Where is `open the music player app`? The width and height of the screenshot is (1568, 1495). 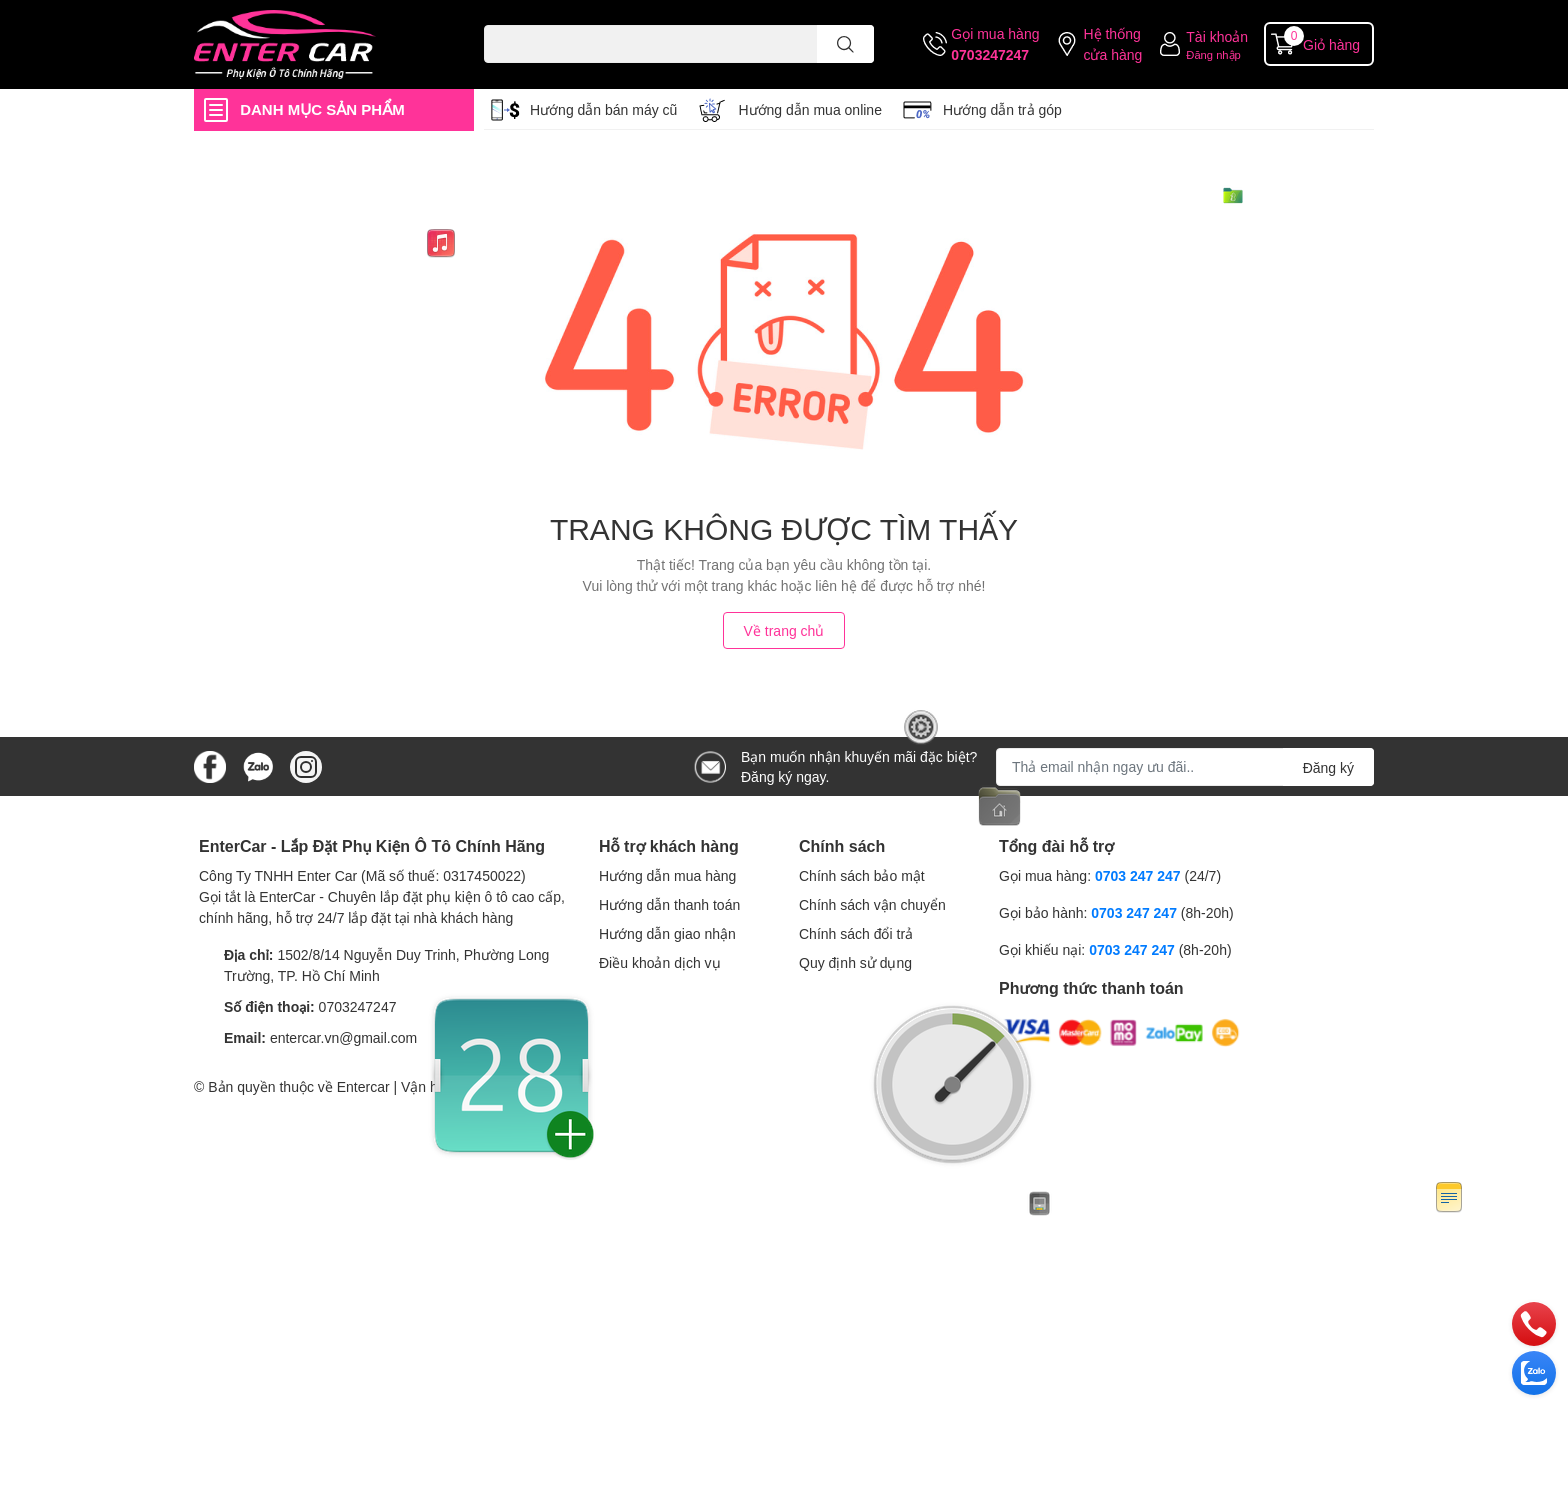 open the music player app is located at coordinates (441, 243).